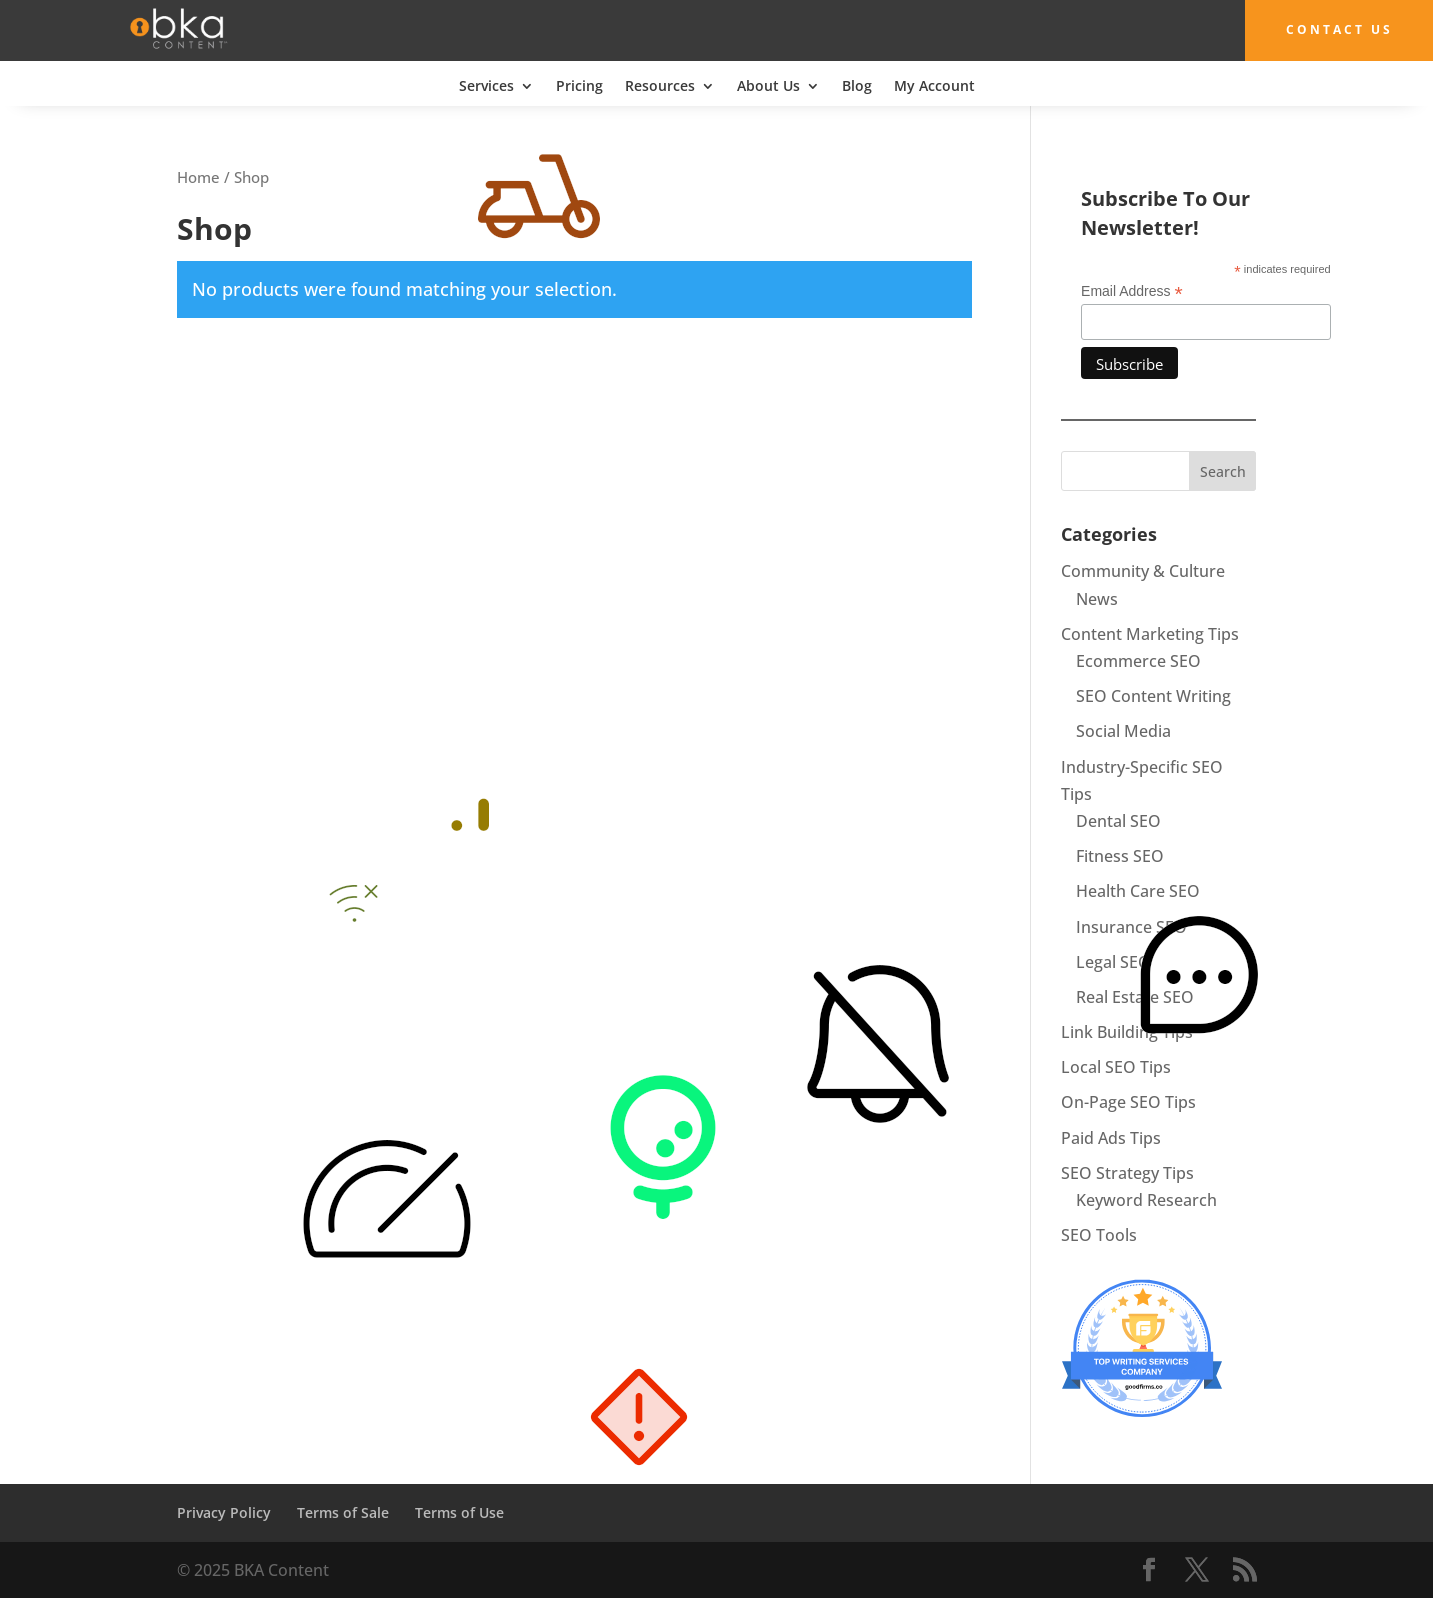 The height and width of the screenshot is (1598, 1433). What do you see at coordinates (387, 1205) in the screenshot?
I see `view performance or speed metrics` at bounding box center [387, 1205].